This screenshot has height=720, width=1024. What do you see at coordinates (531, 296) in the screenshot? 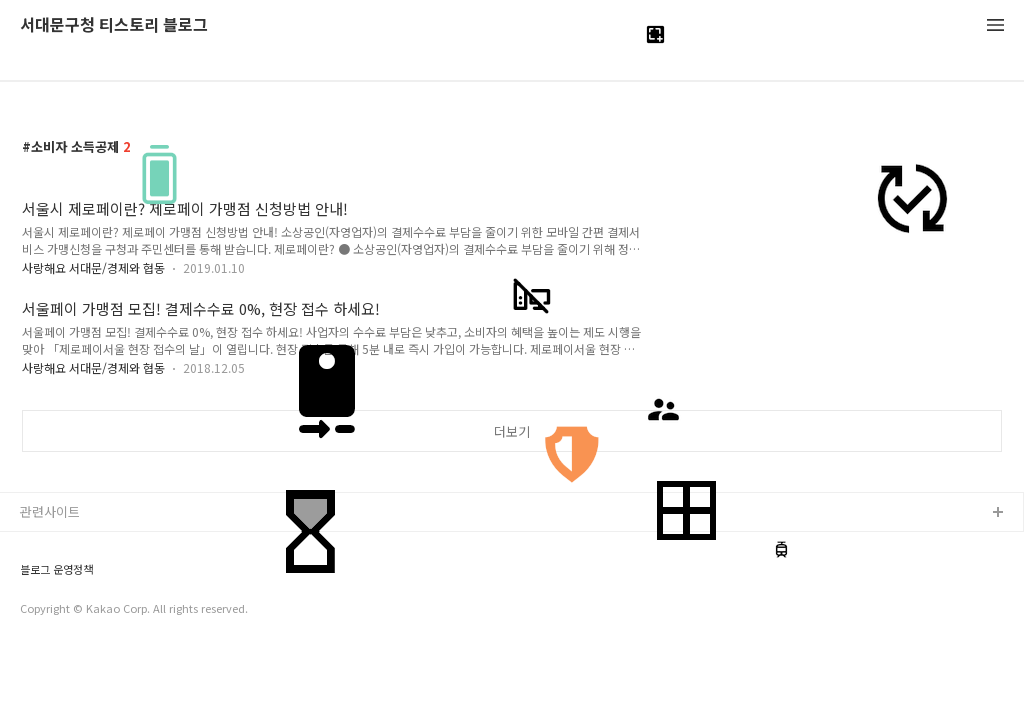
I see `indicates desktop computer is offline or disconnected` at bounding box center [531, 296].